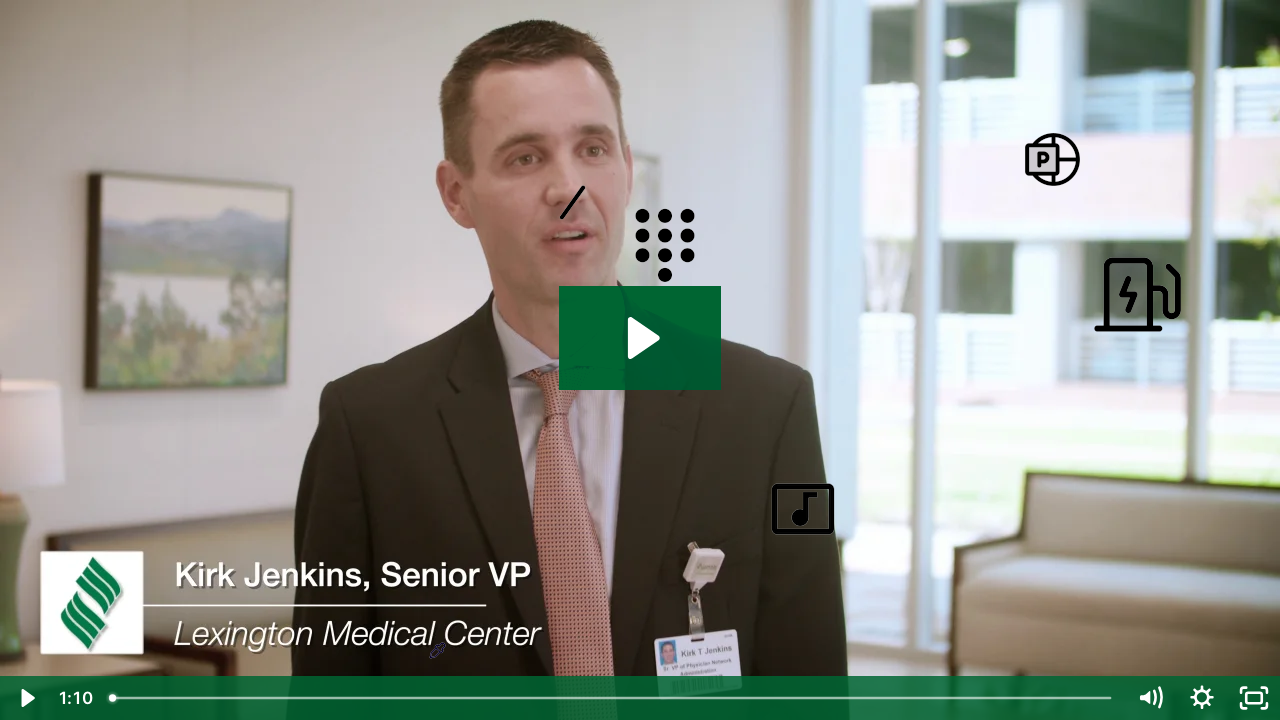  I want to click on open Microsoft PowerPoint, so click(1051, 159).